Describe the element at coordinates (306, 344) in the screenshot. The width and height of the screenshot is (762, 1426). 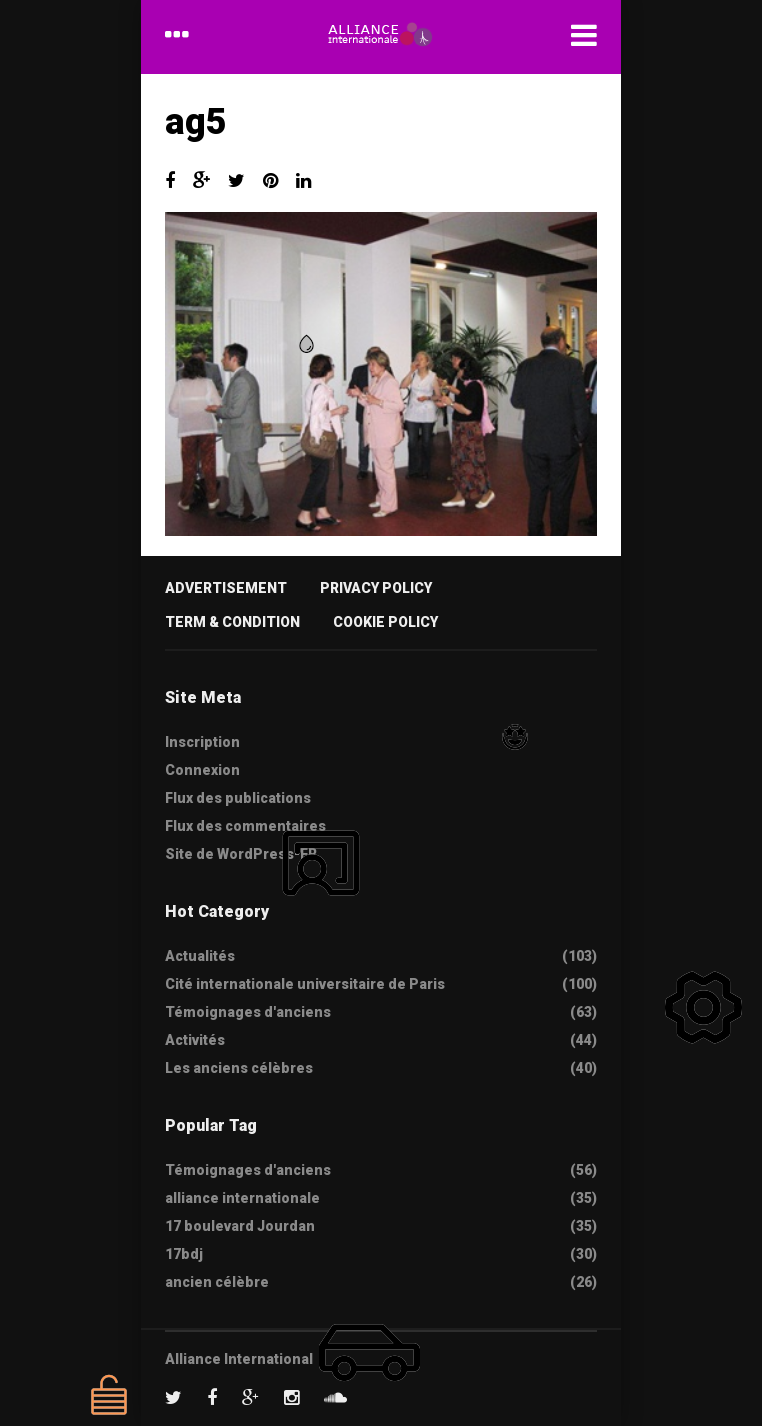
I see `adjust humidity or water settings` at that location.